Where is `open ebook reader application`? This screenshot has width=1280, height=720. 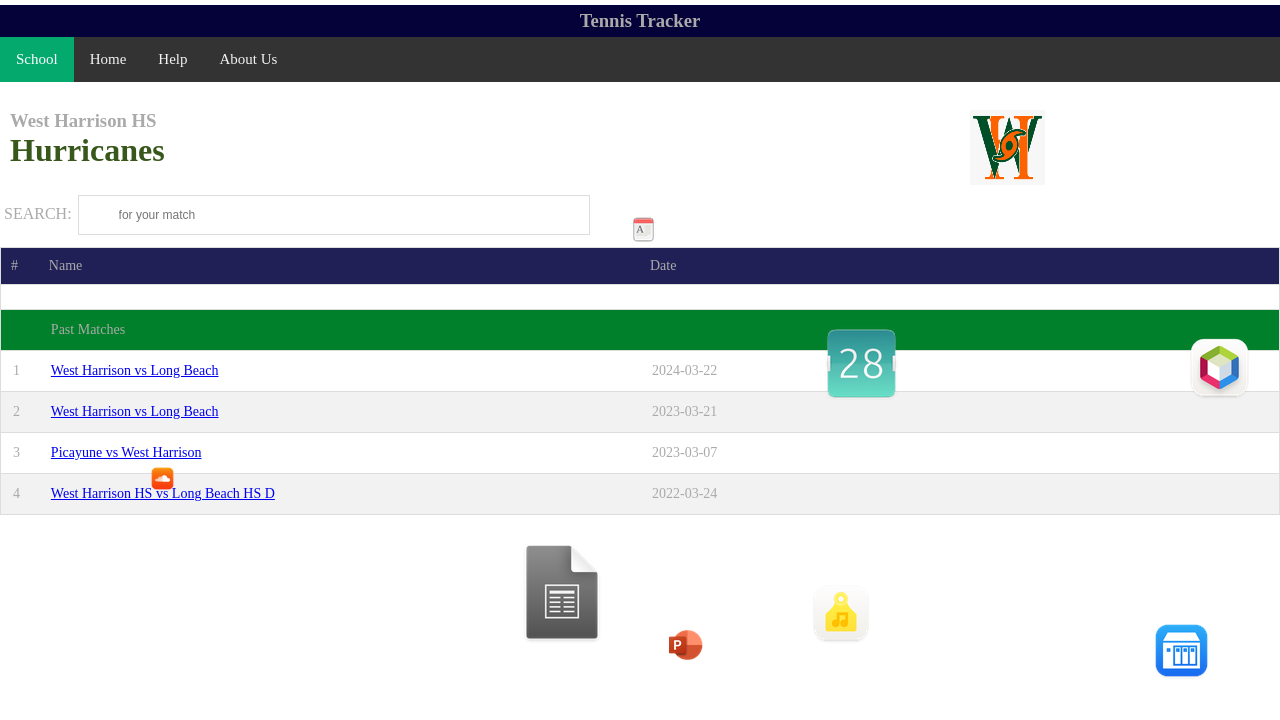 open ebook reader application is located at coordinates (643, 229).